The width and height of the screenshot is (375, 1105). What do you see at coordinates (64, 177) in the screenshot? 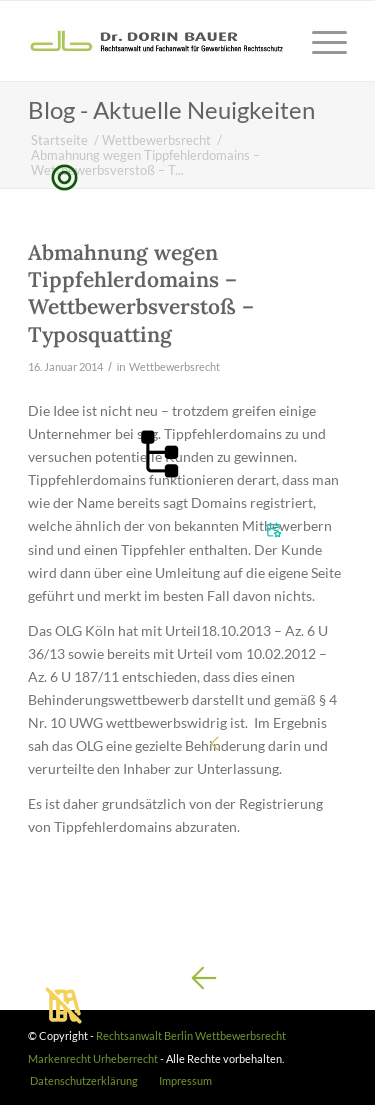
I see `select a single option from a list` at bounding box center [64, 177].